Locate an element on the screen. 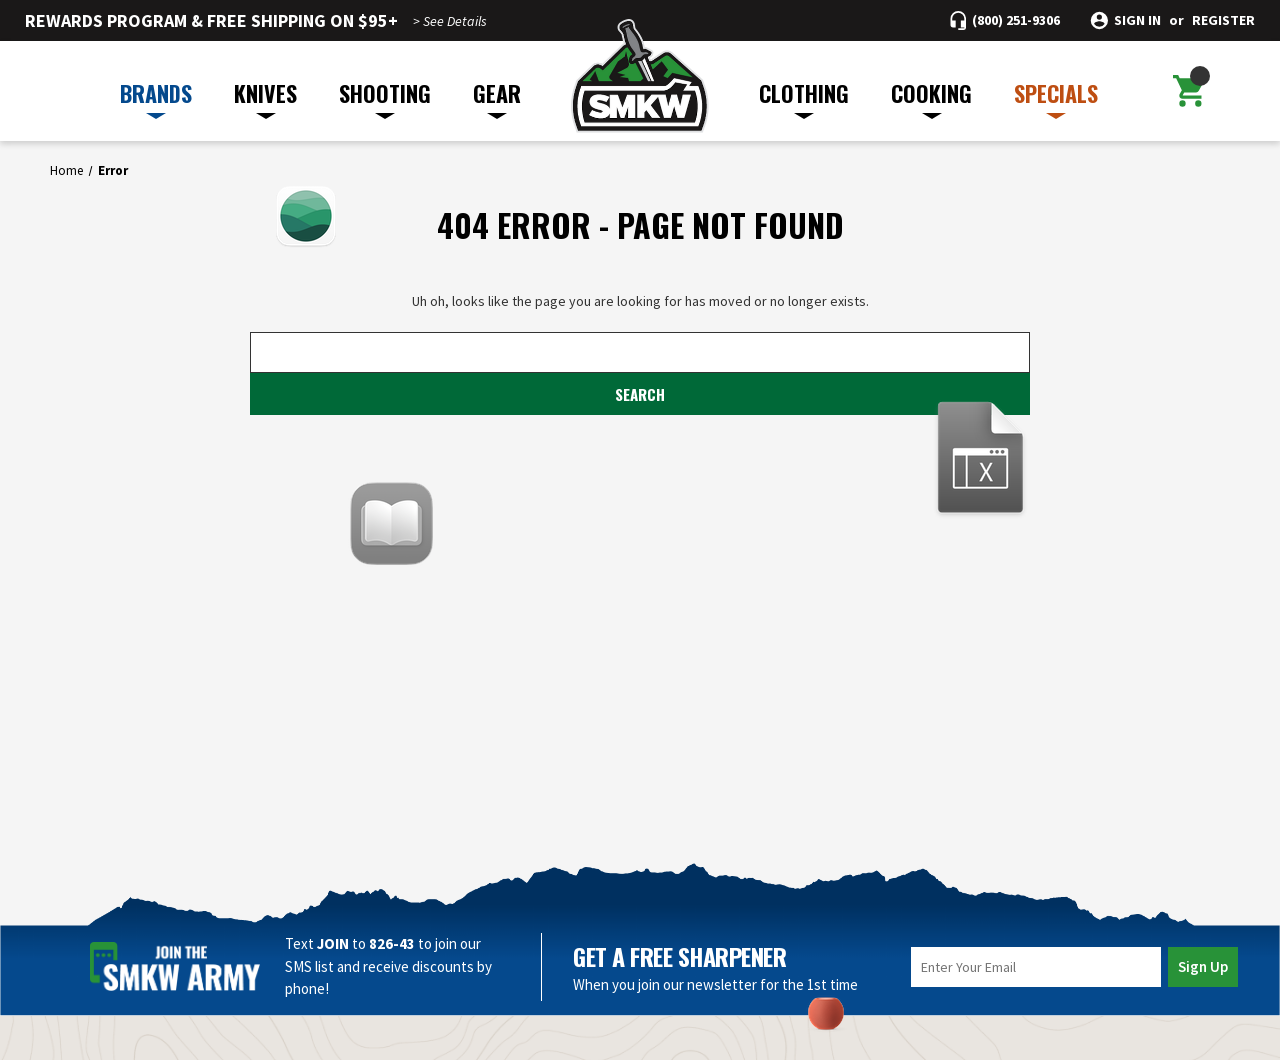 The height and width of the screenshot is (1060, 1280). open Flow app for focus or productivity sessions is located at coordinates (306, 216).